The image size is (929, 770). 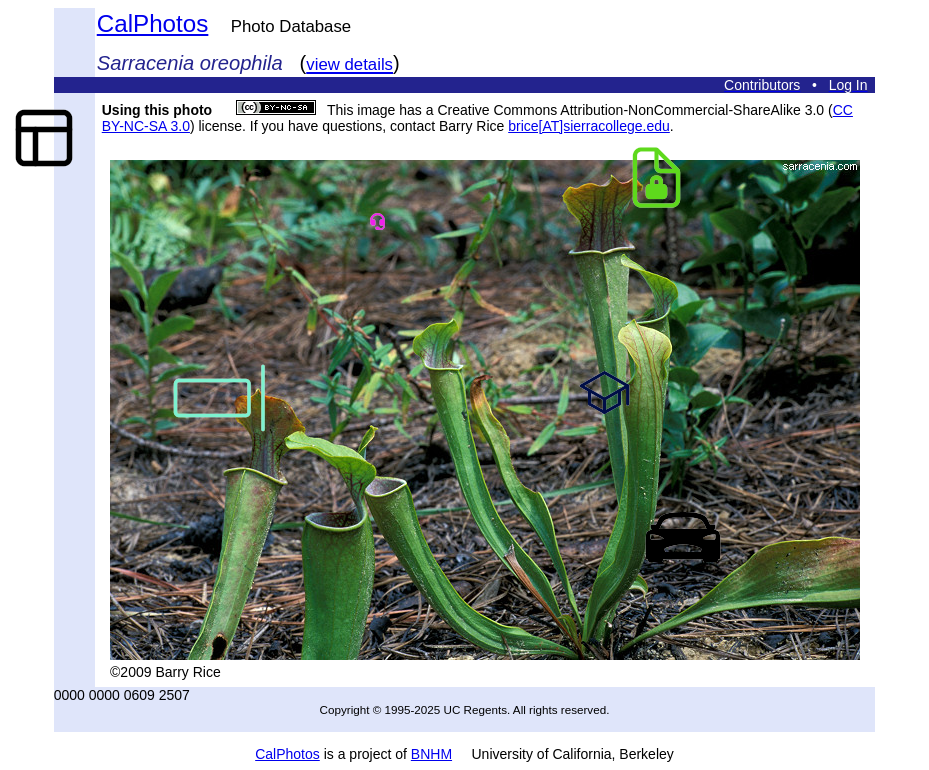 I want to click on view a protected or encrypted document, so click(x=656, y=177).